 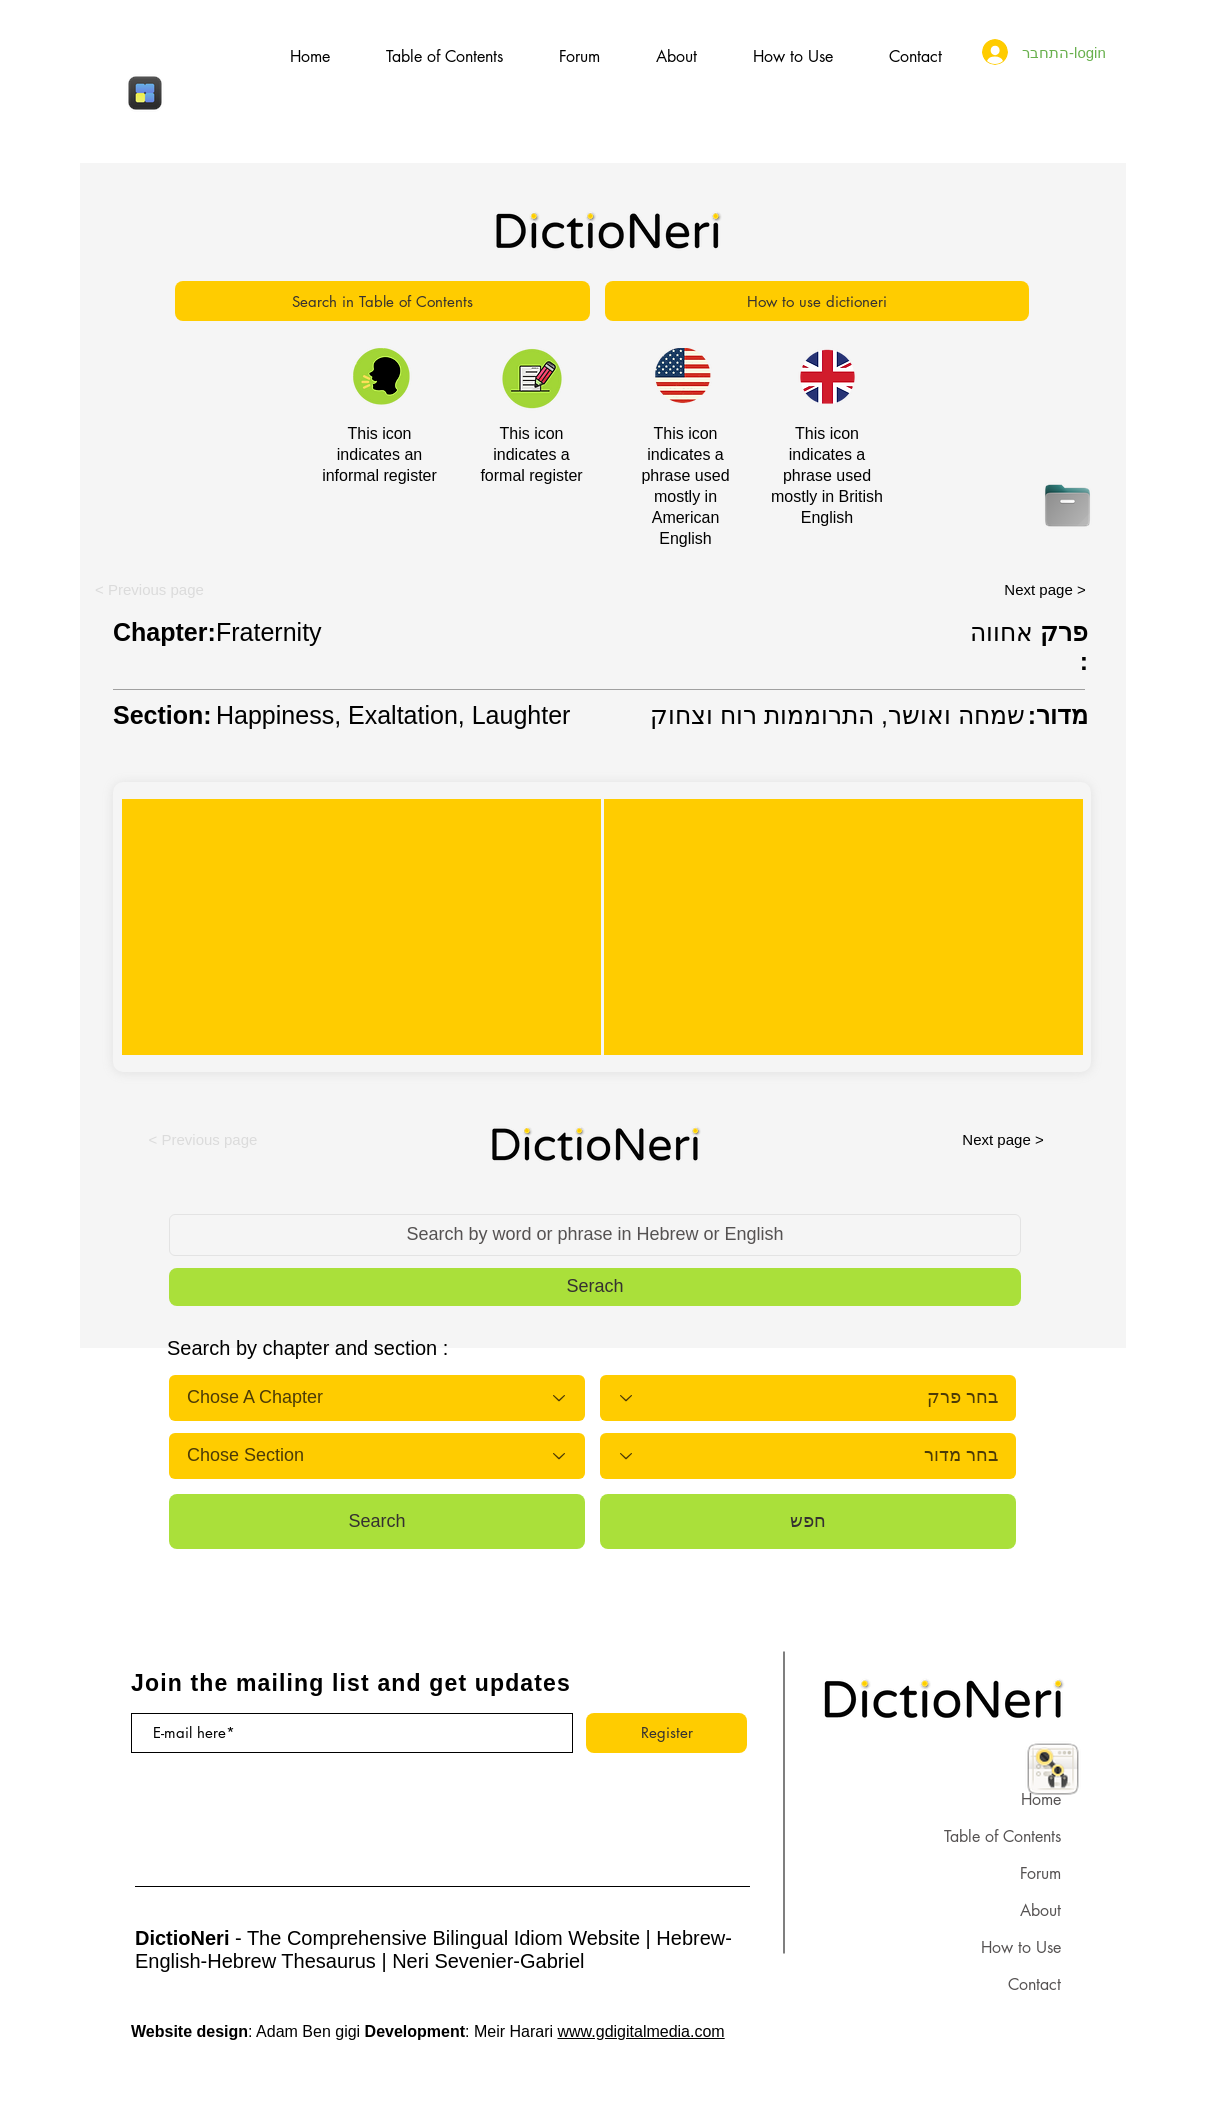 I want to click on open the file manager application, so click(x=1067, y=505).